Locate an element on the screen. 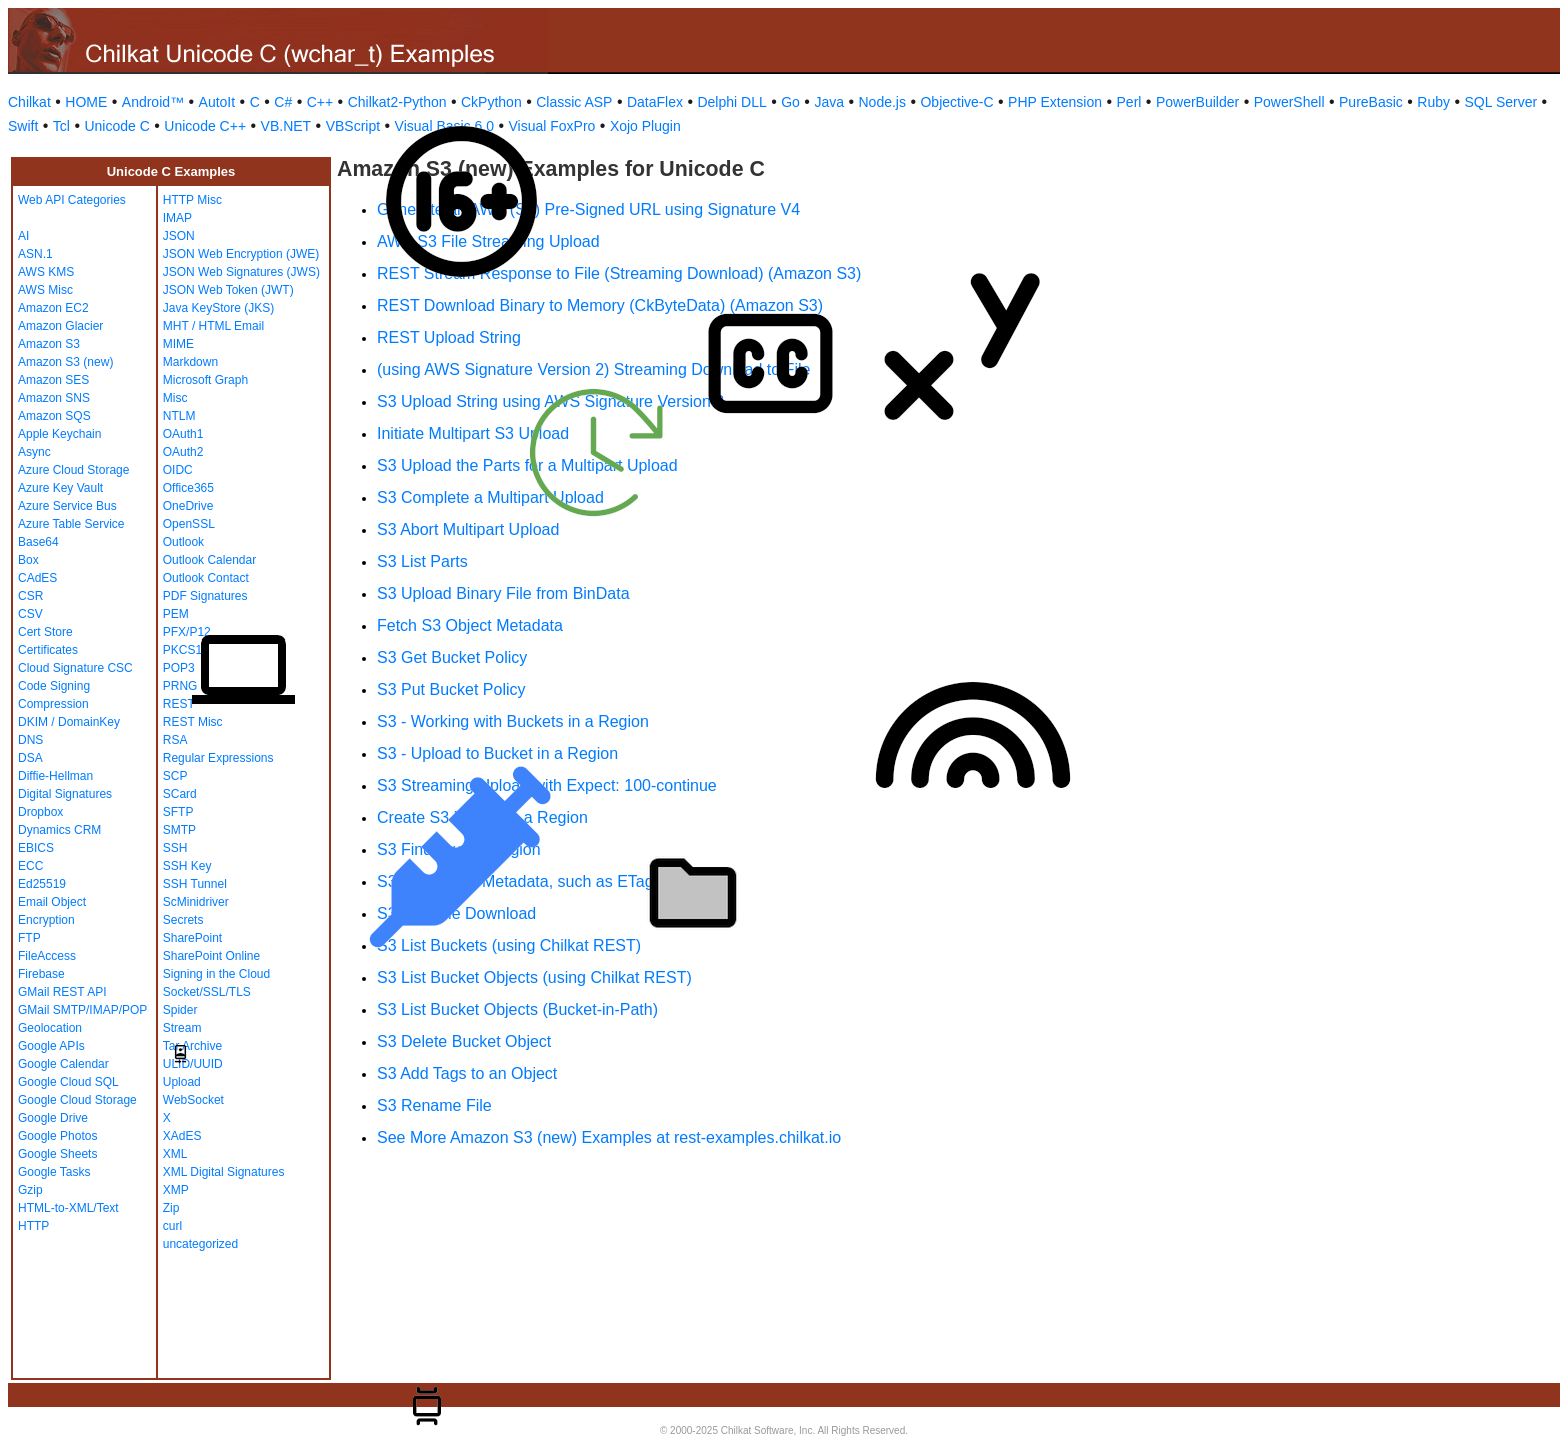  switch to desktop view is located at coordinates (243, 669).